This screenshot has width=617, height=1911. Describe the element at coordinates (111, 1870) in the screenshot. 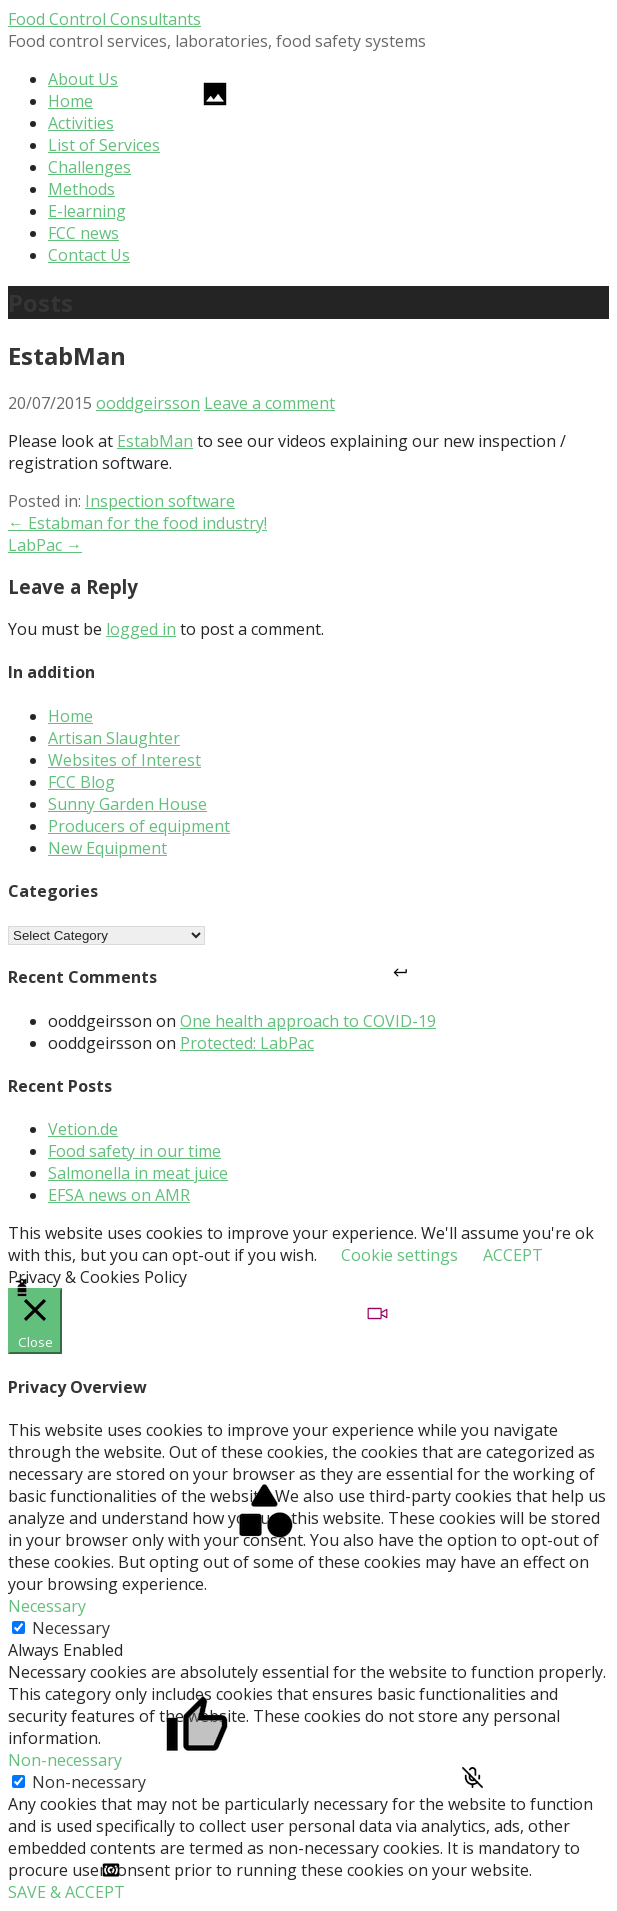

I see `enable surround sound audio output` at that location.